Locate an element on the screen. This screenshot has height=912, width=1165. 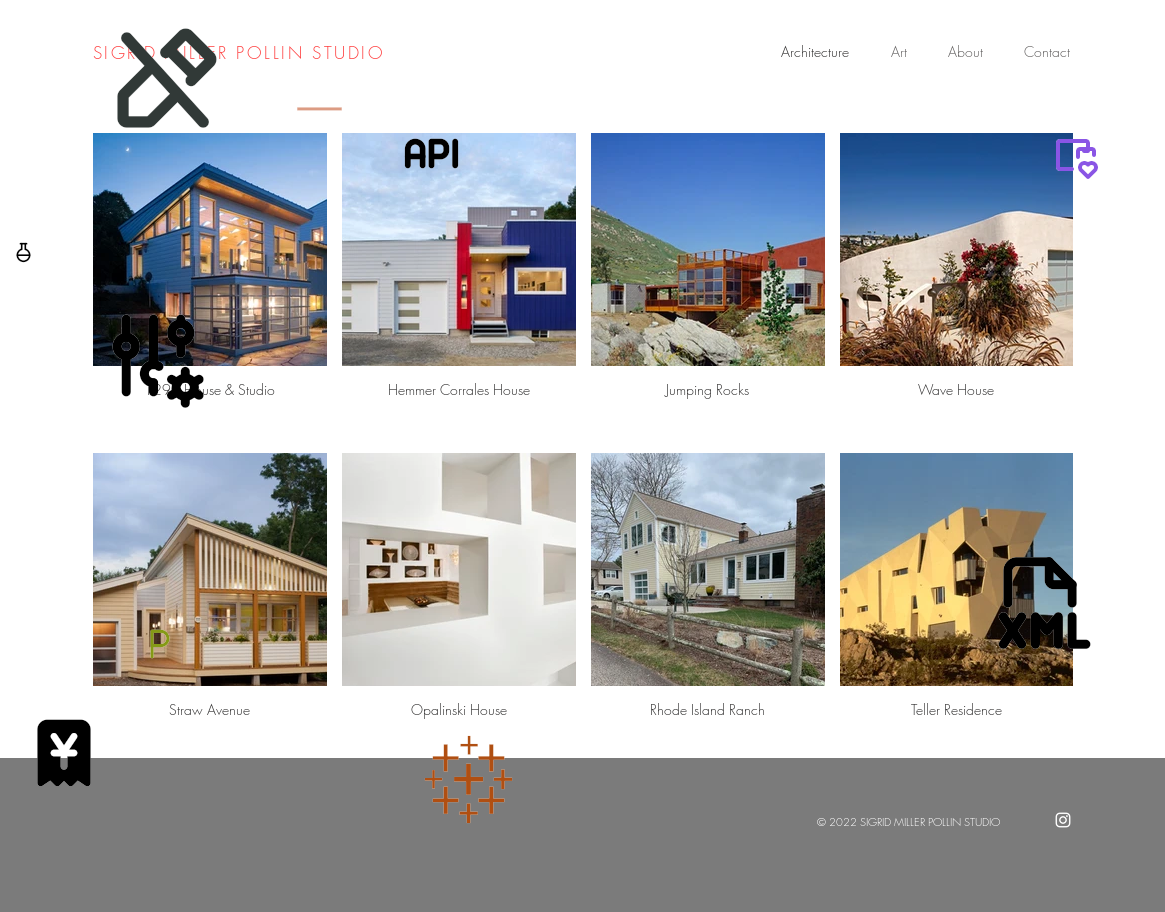
favorite or like a connected device is located at coordinates (1076, 157).